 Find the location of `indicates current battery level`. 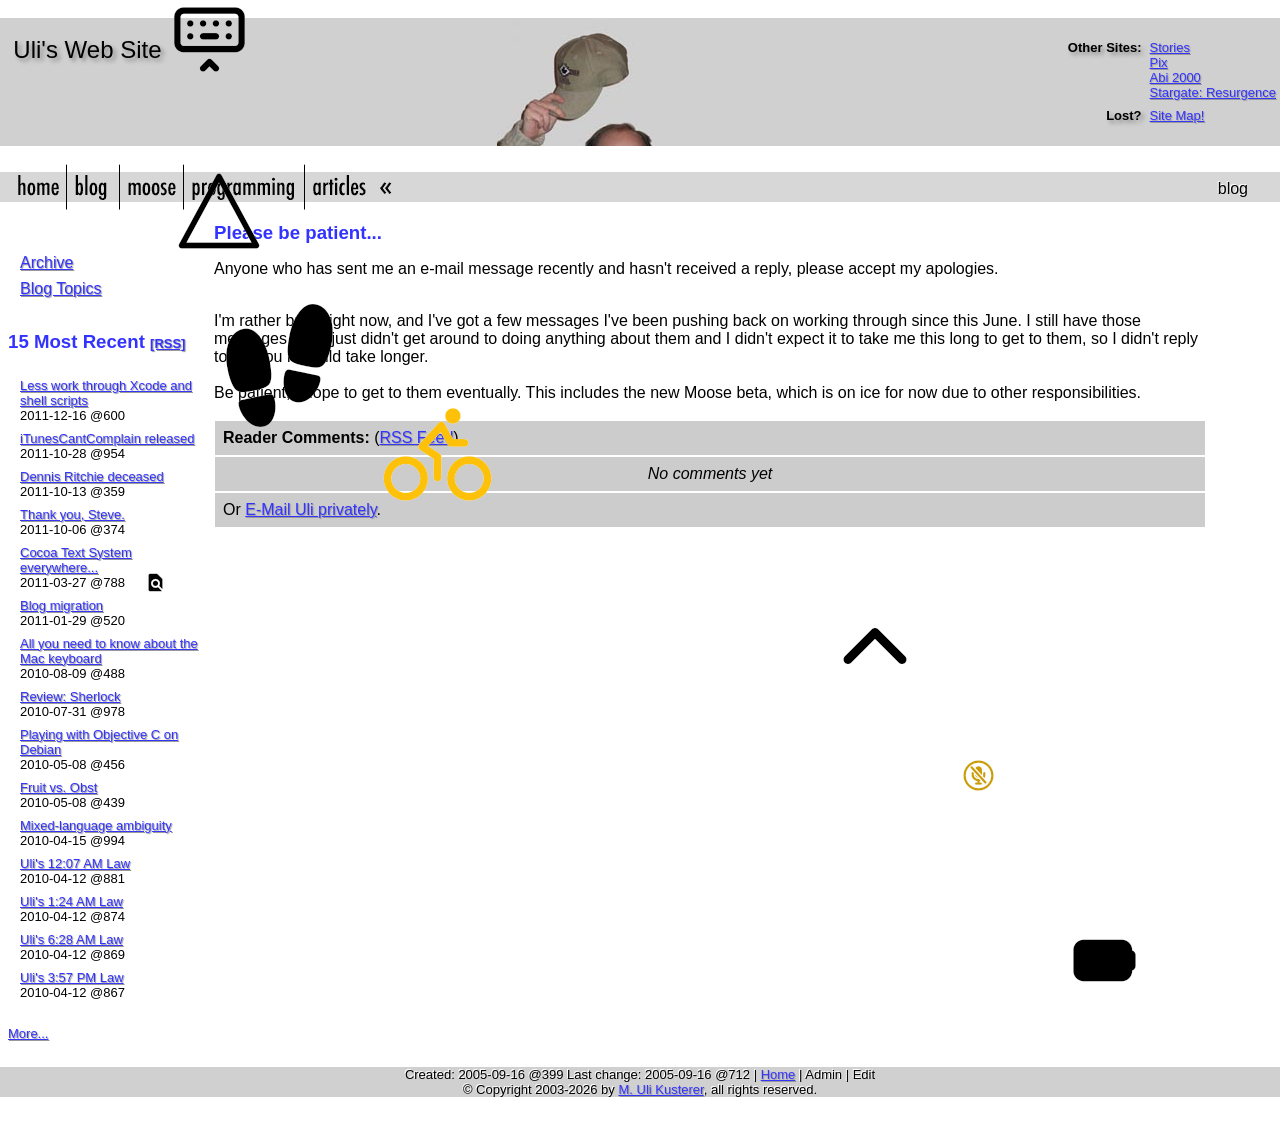

indicates current battery level is located at coordinates (1104, 960).